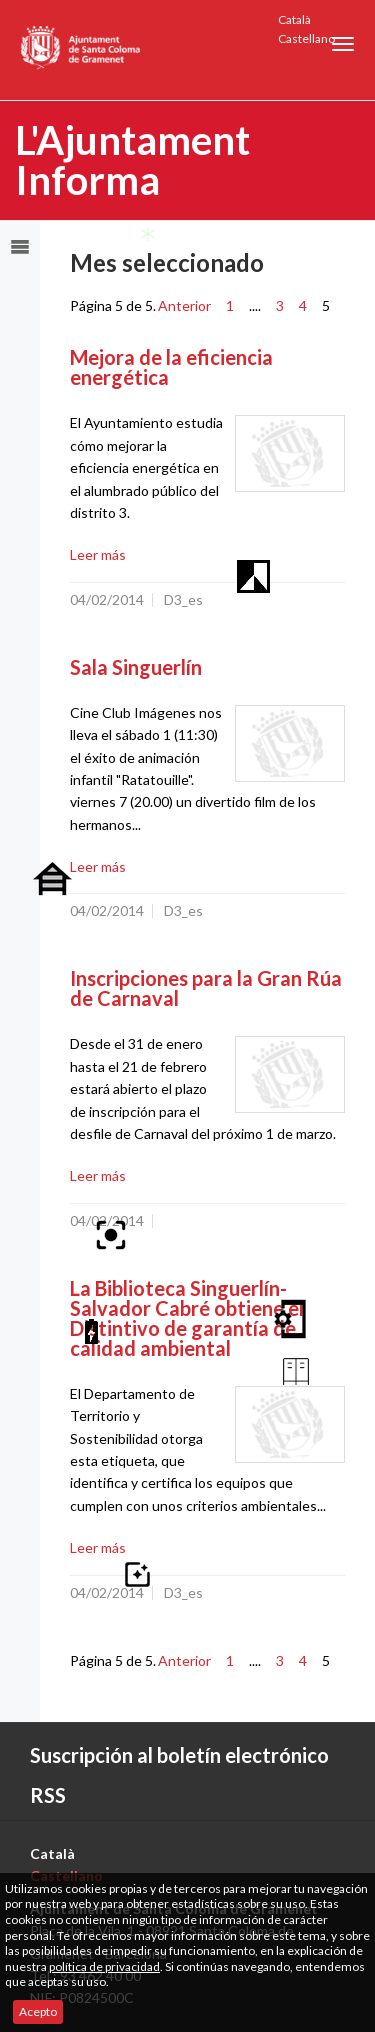  Describe the element at coordinates (290, 1319) in the screenshot. I see `configure device pairing settings` at that location.